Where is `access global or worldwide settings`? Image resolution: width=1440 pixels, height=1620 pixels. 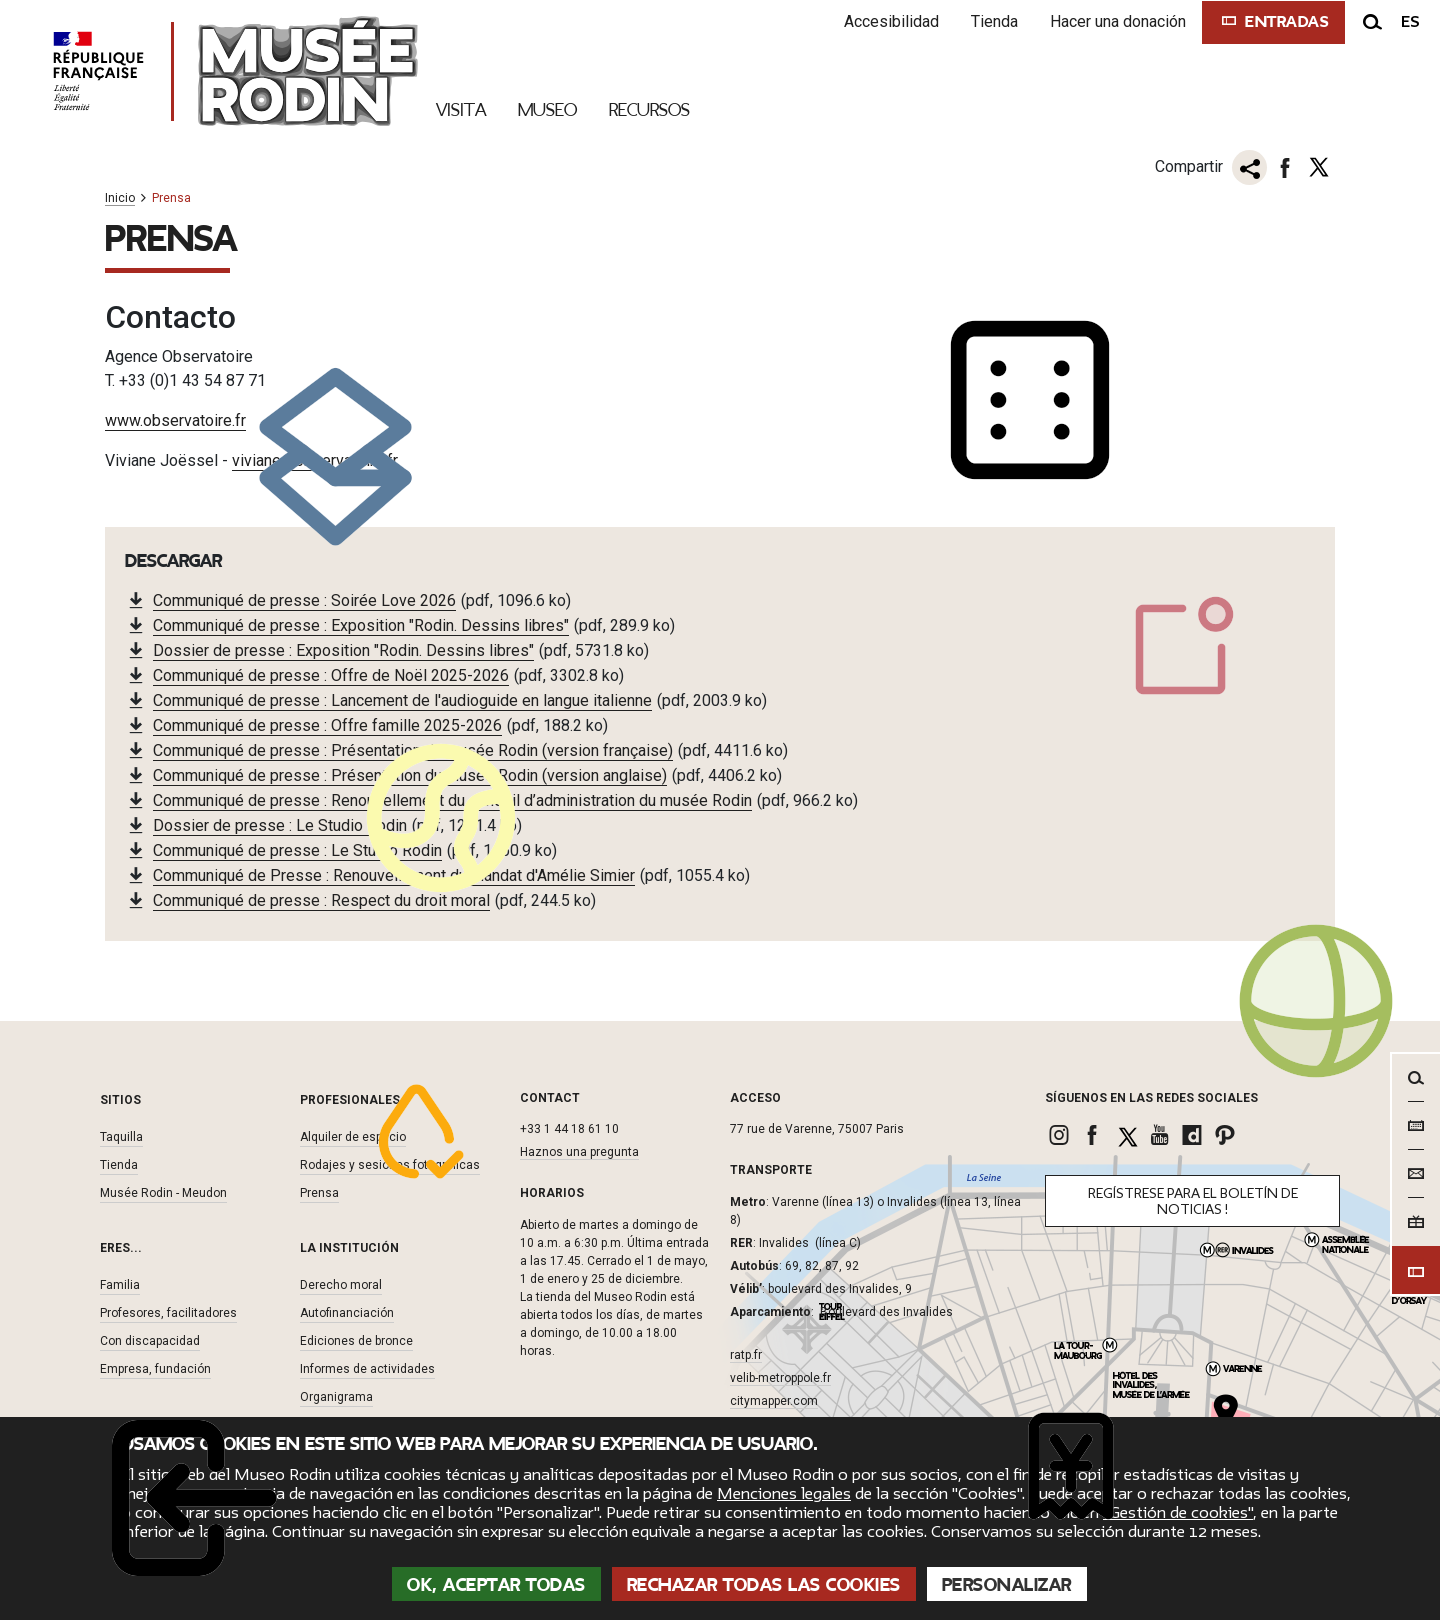 access global or worldwide settings is located at coordinates (1316, 1001).